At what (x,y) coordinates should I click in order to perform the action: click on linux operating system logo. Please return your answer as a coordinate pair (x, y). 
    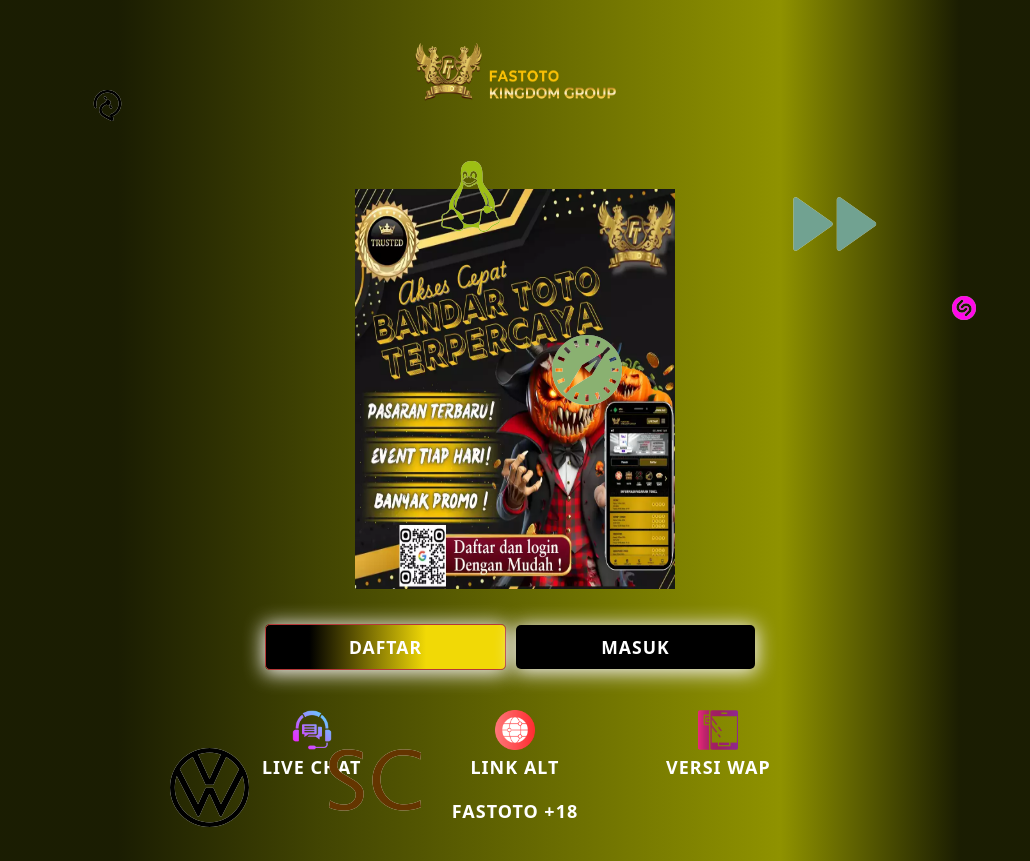
    Looking at the image, I should click on (470, 196).